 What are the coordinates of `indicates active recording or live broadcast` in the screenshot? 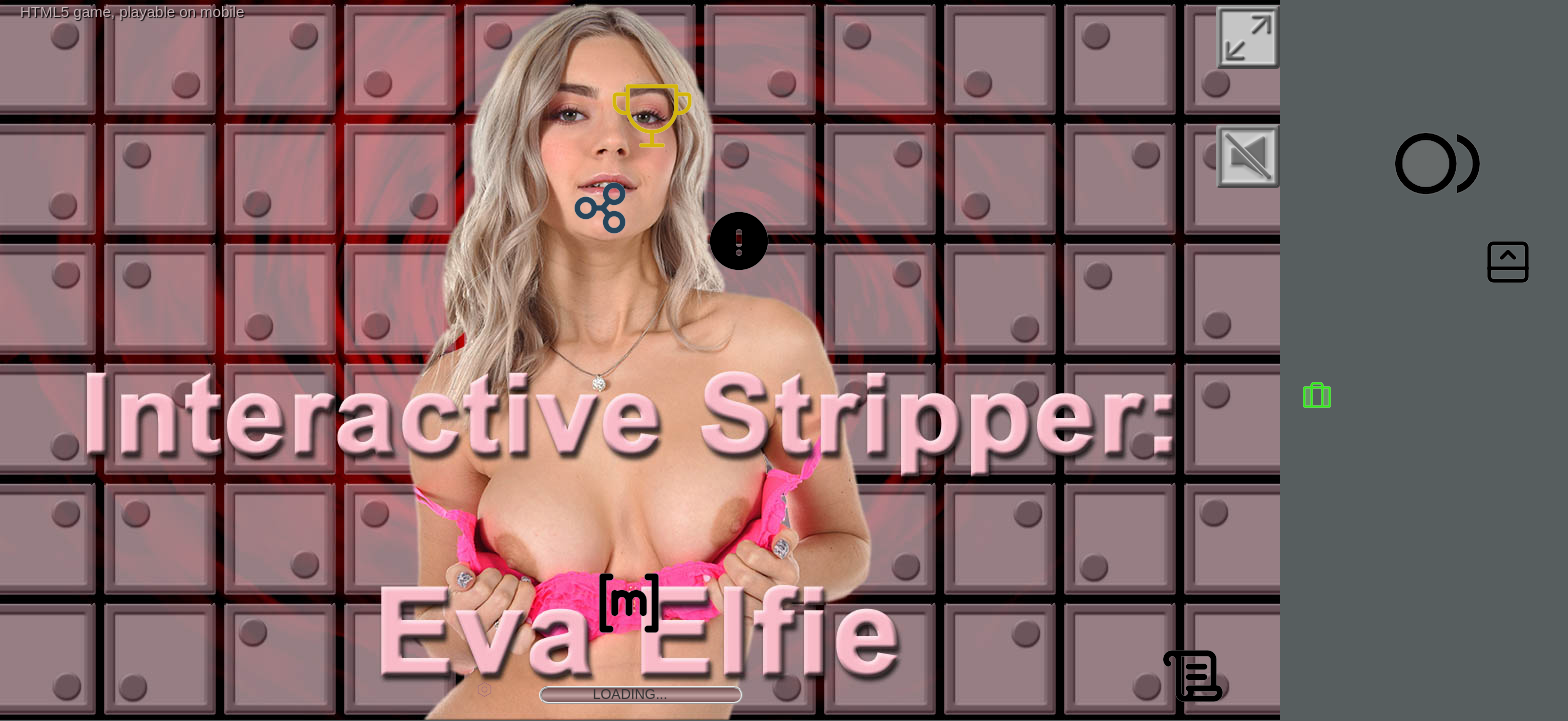 It's located at (1437, 163).